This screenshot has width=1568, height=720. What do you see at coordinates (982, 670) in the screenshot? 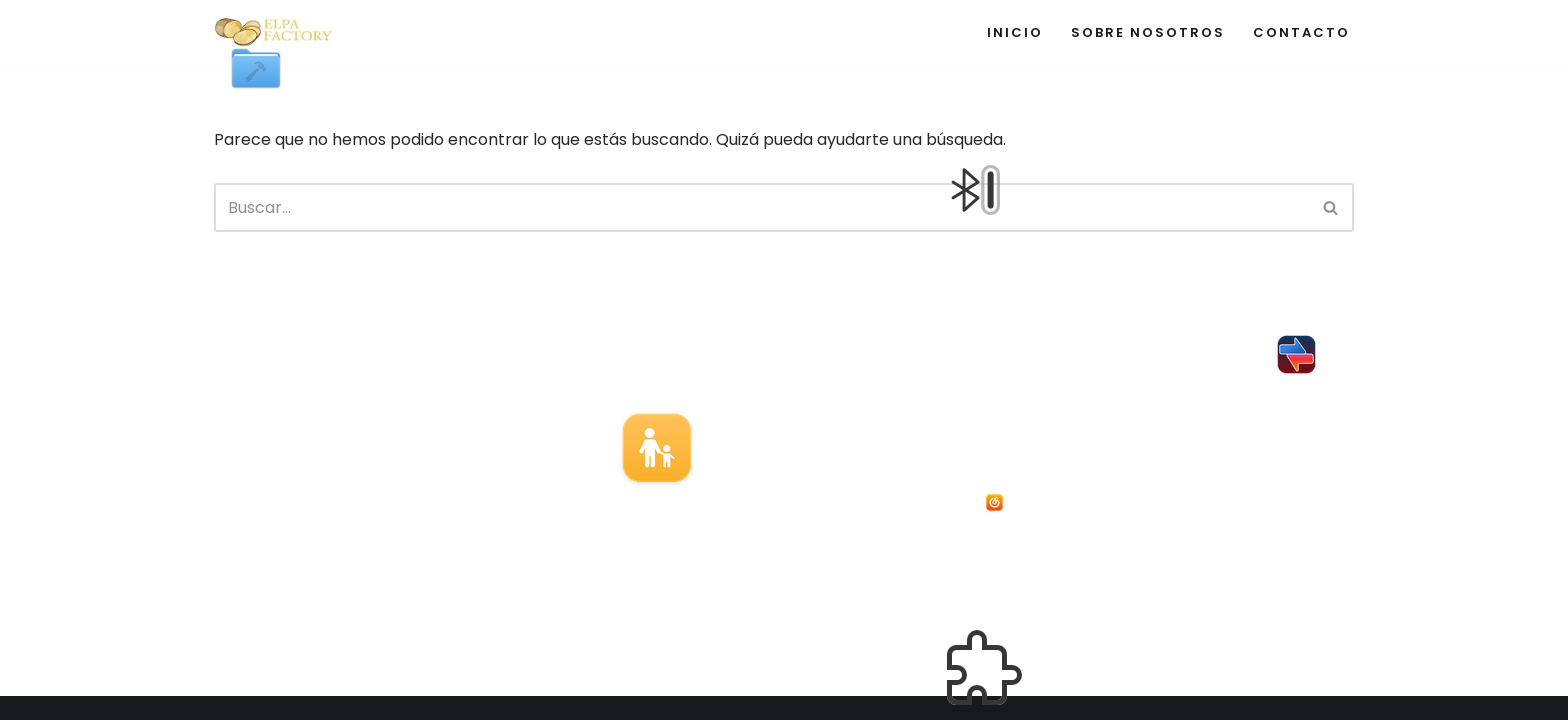
I see `access plugin settings and preferences` at bounding box center [982, 670].